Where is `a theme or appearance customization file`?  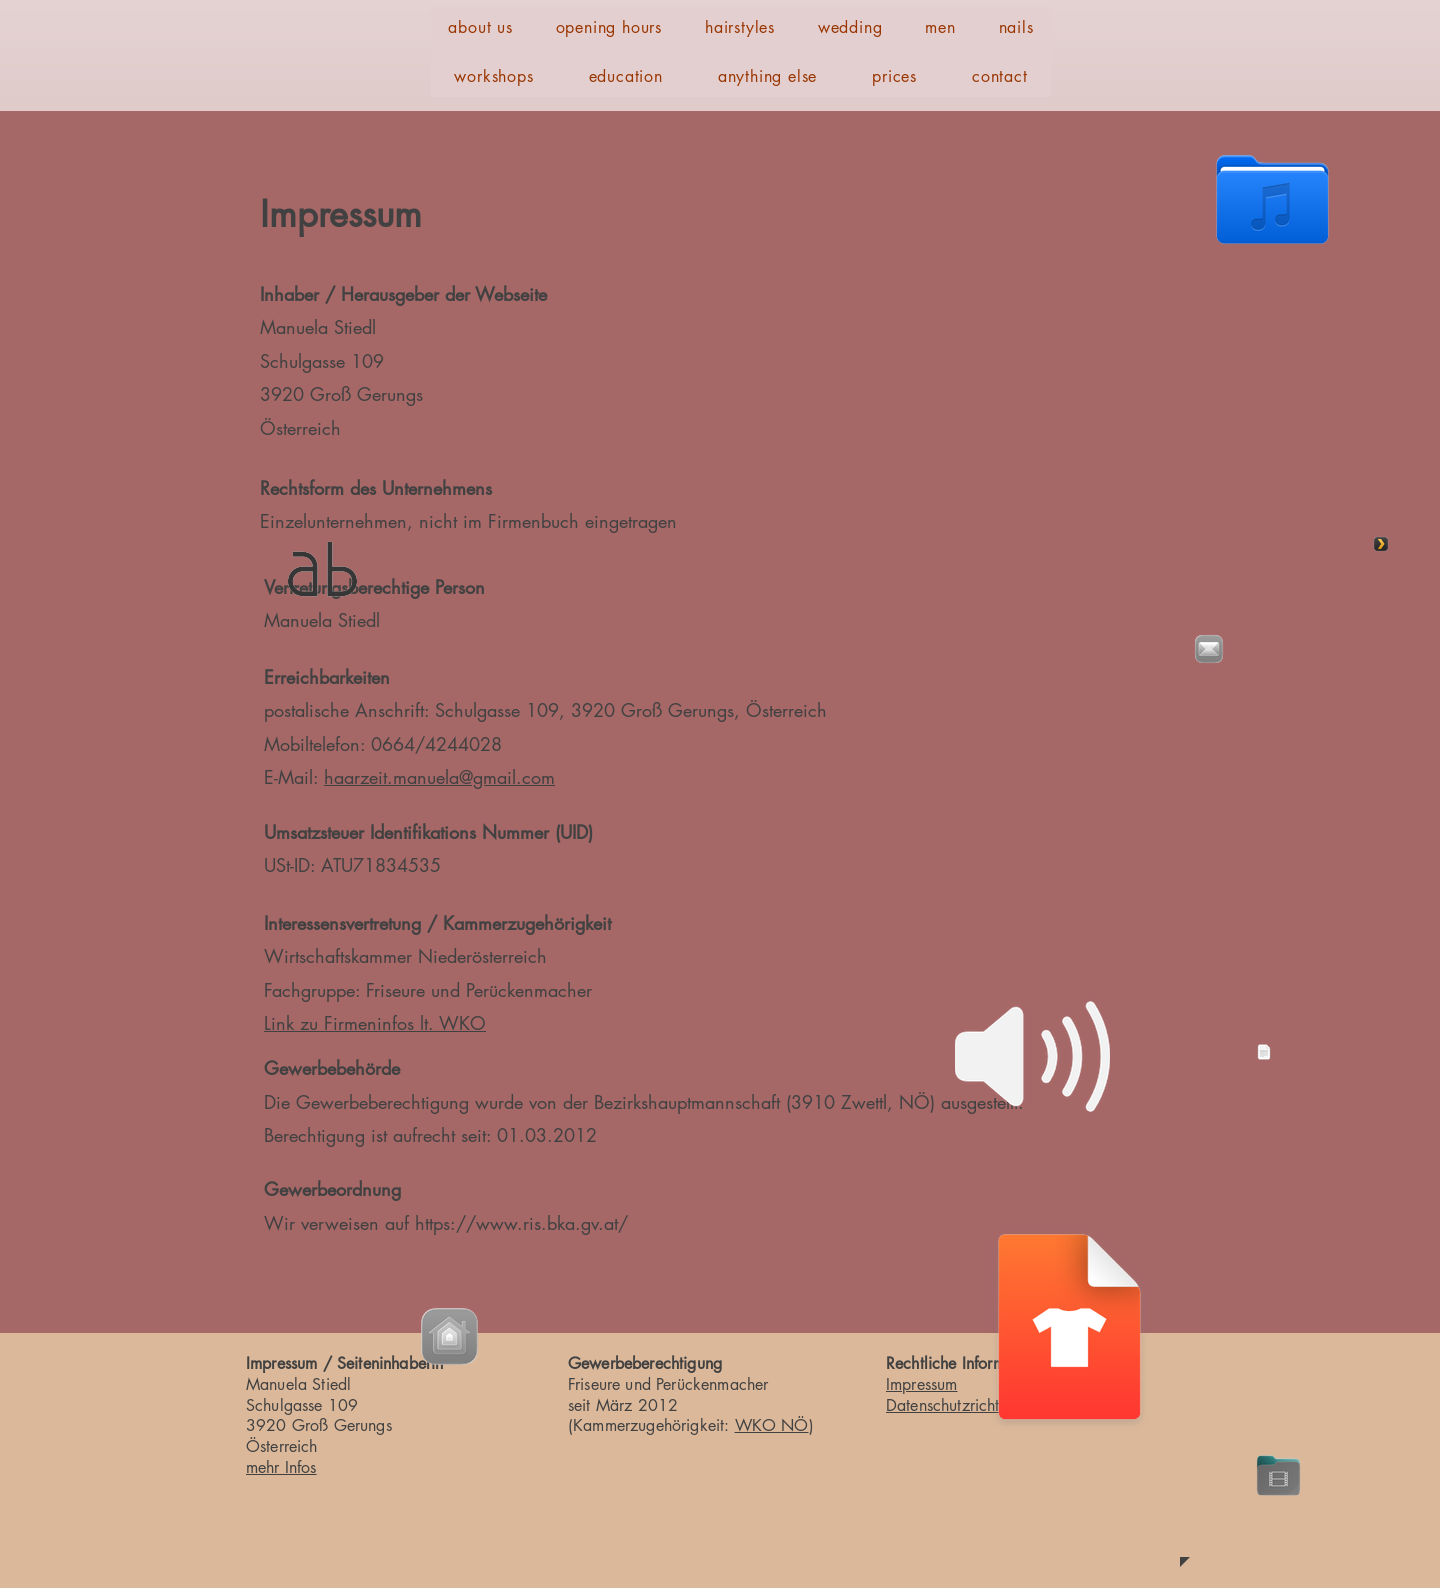
a theme or appearance customization file is located at coordinates (1069, 1330).